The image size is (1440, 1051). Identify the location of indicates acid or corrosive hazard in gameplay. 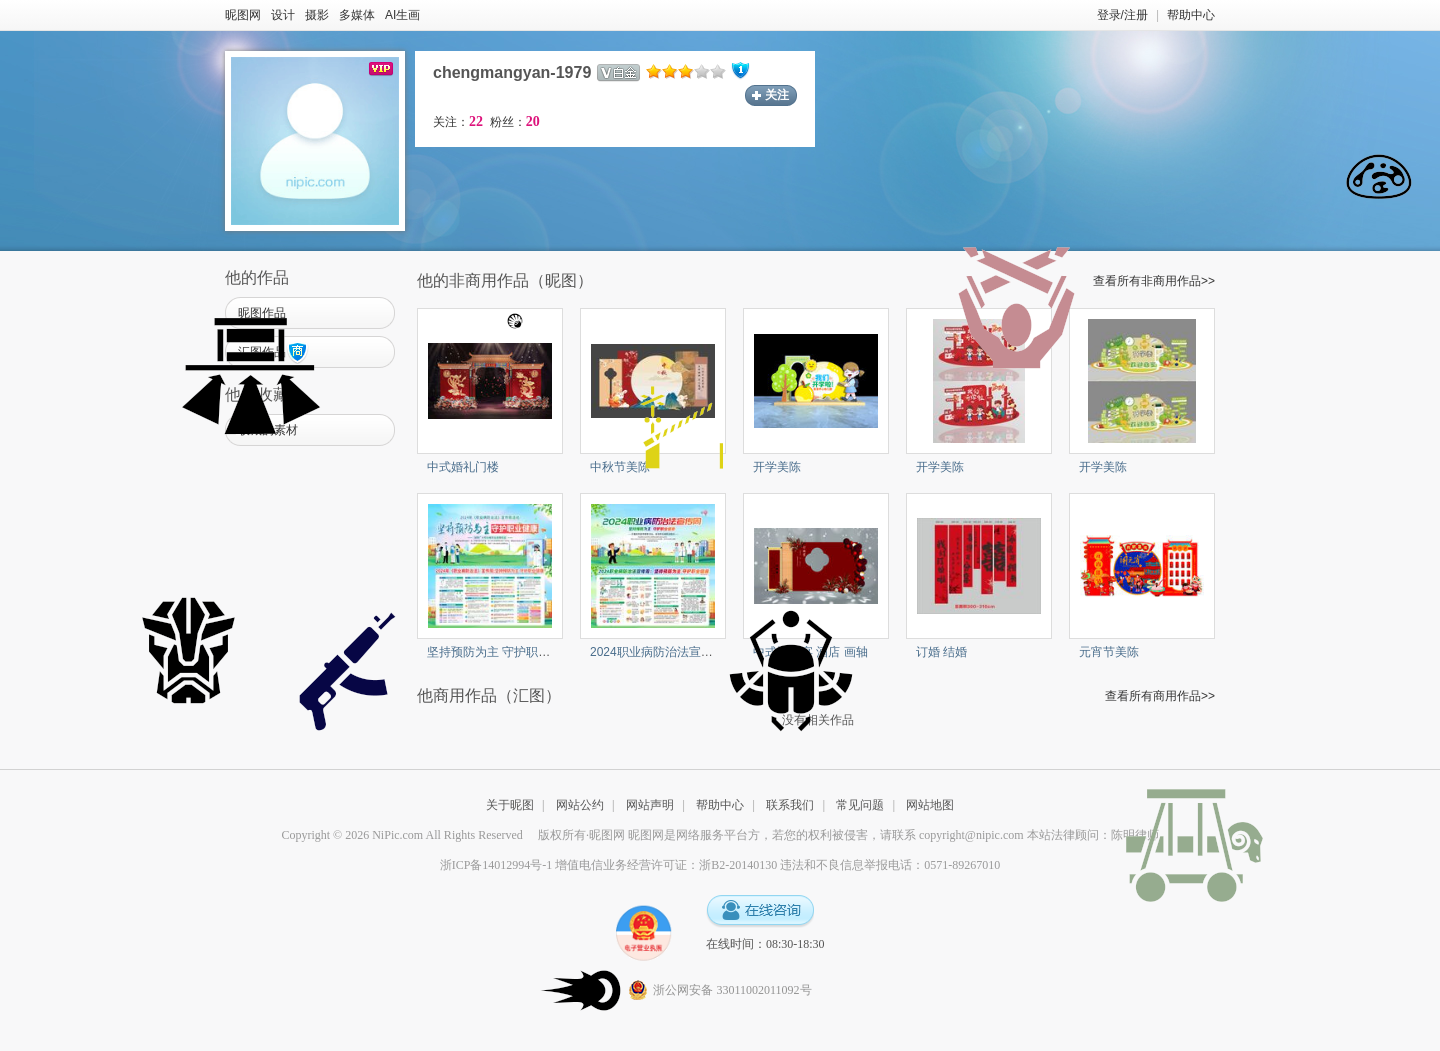
(1379, 176).